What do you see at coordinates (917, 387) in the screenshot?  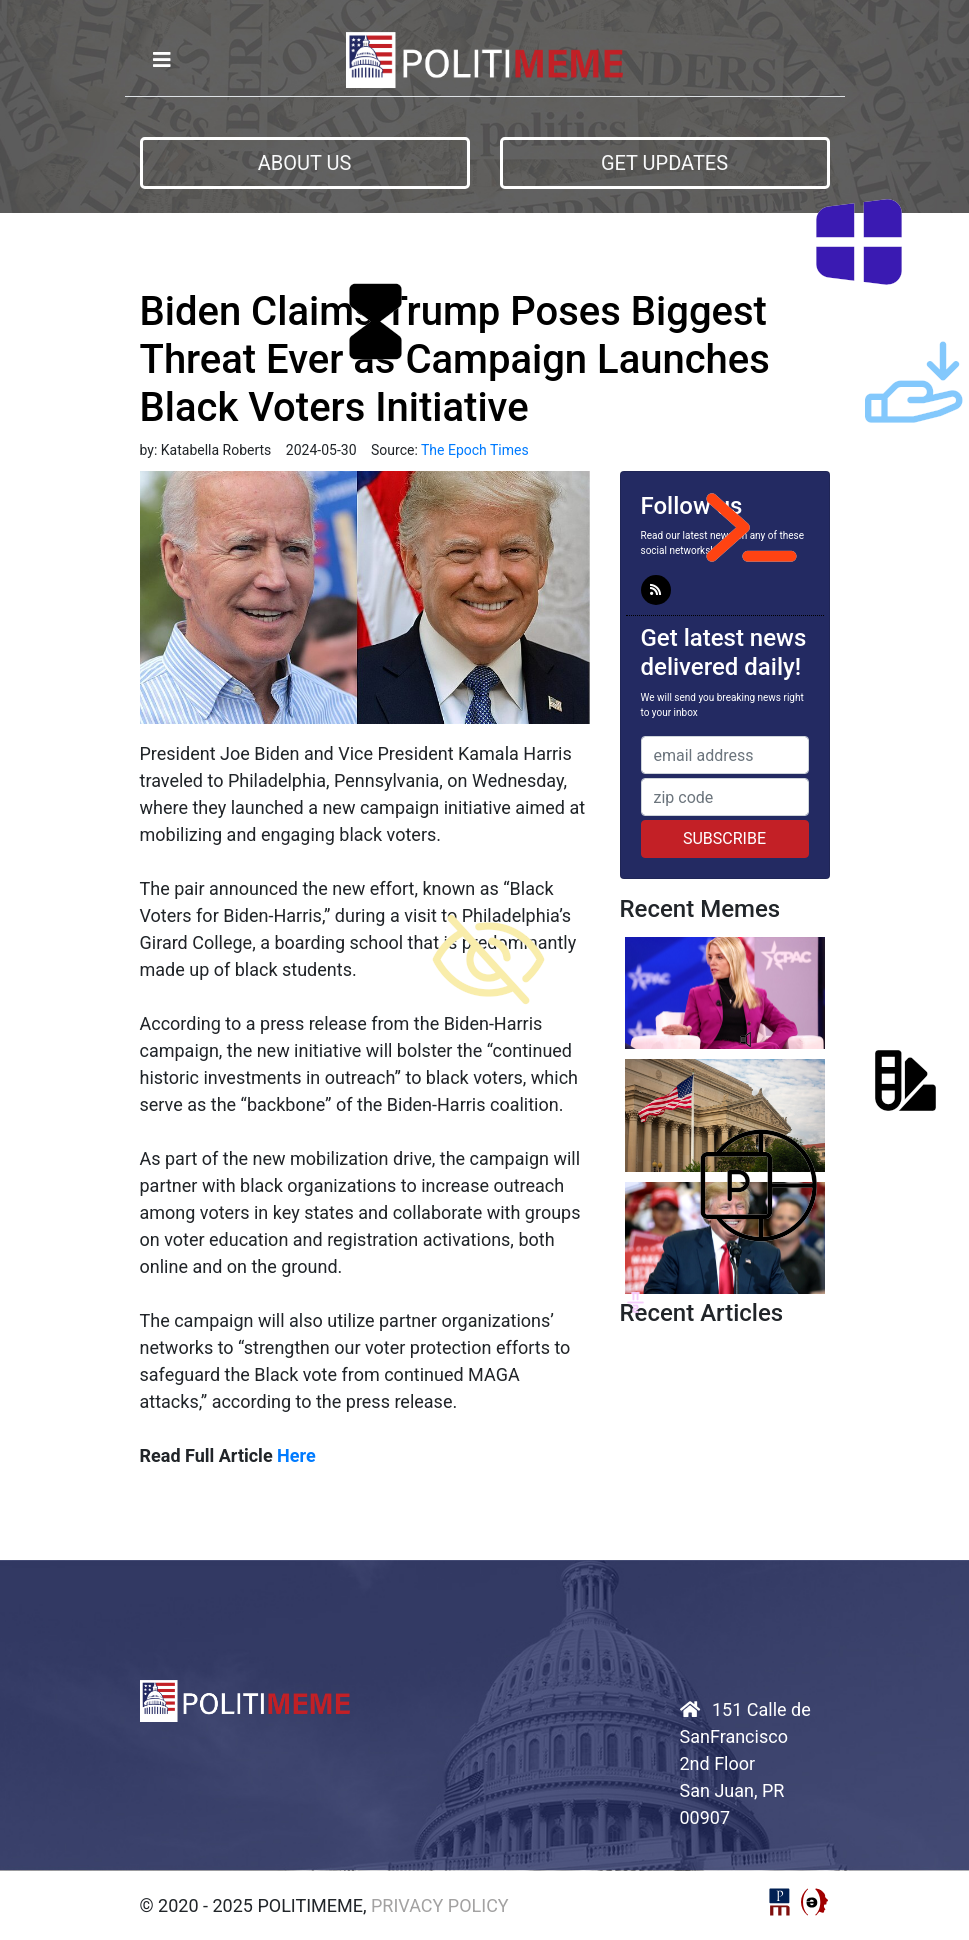 I see `receive or accept an incoming item` at bounding box center [917, 387].